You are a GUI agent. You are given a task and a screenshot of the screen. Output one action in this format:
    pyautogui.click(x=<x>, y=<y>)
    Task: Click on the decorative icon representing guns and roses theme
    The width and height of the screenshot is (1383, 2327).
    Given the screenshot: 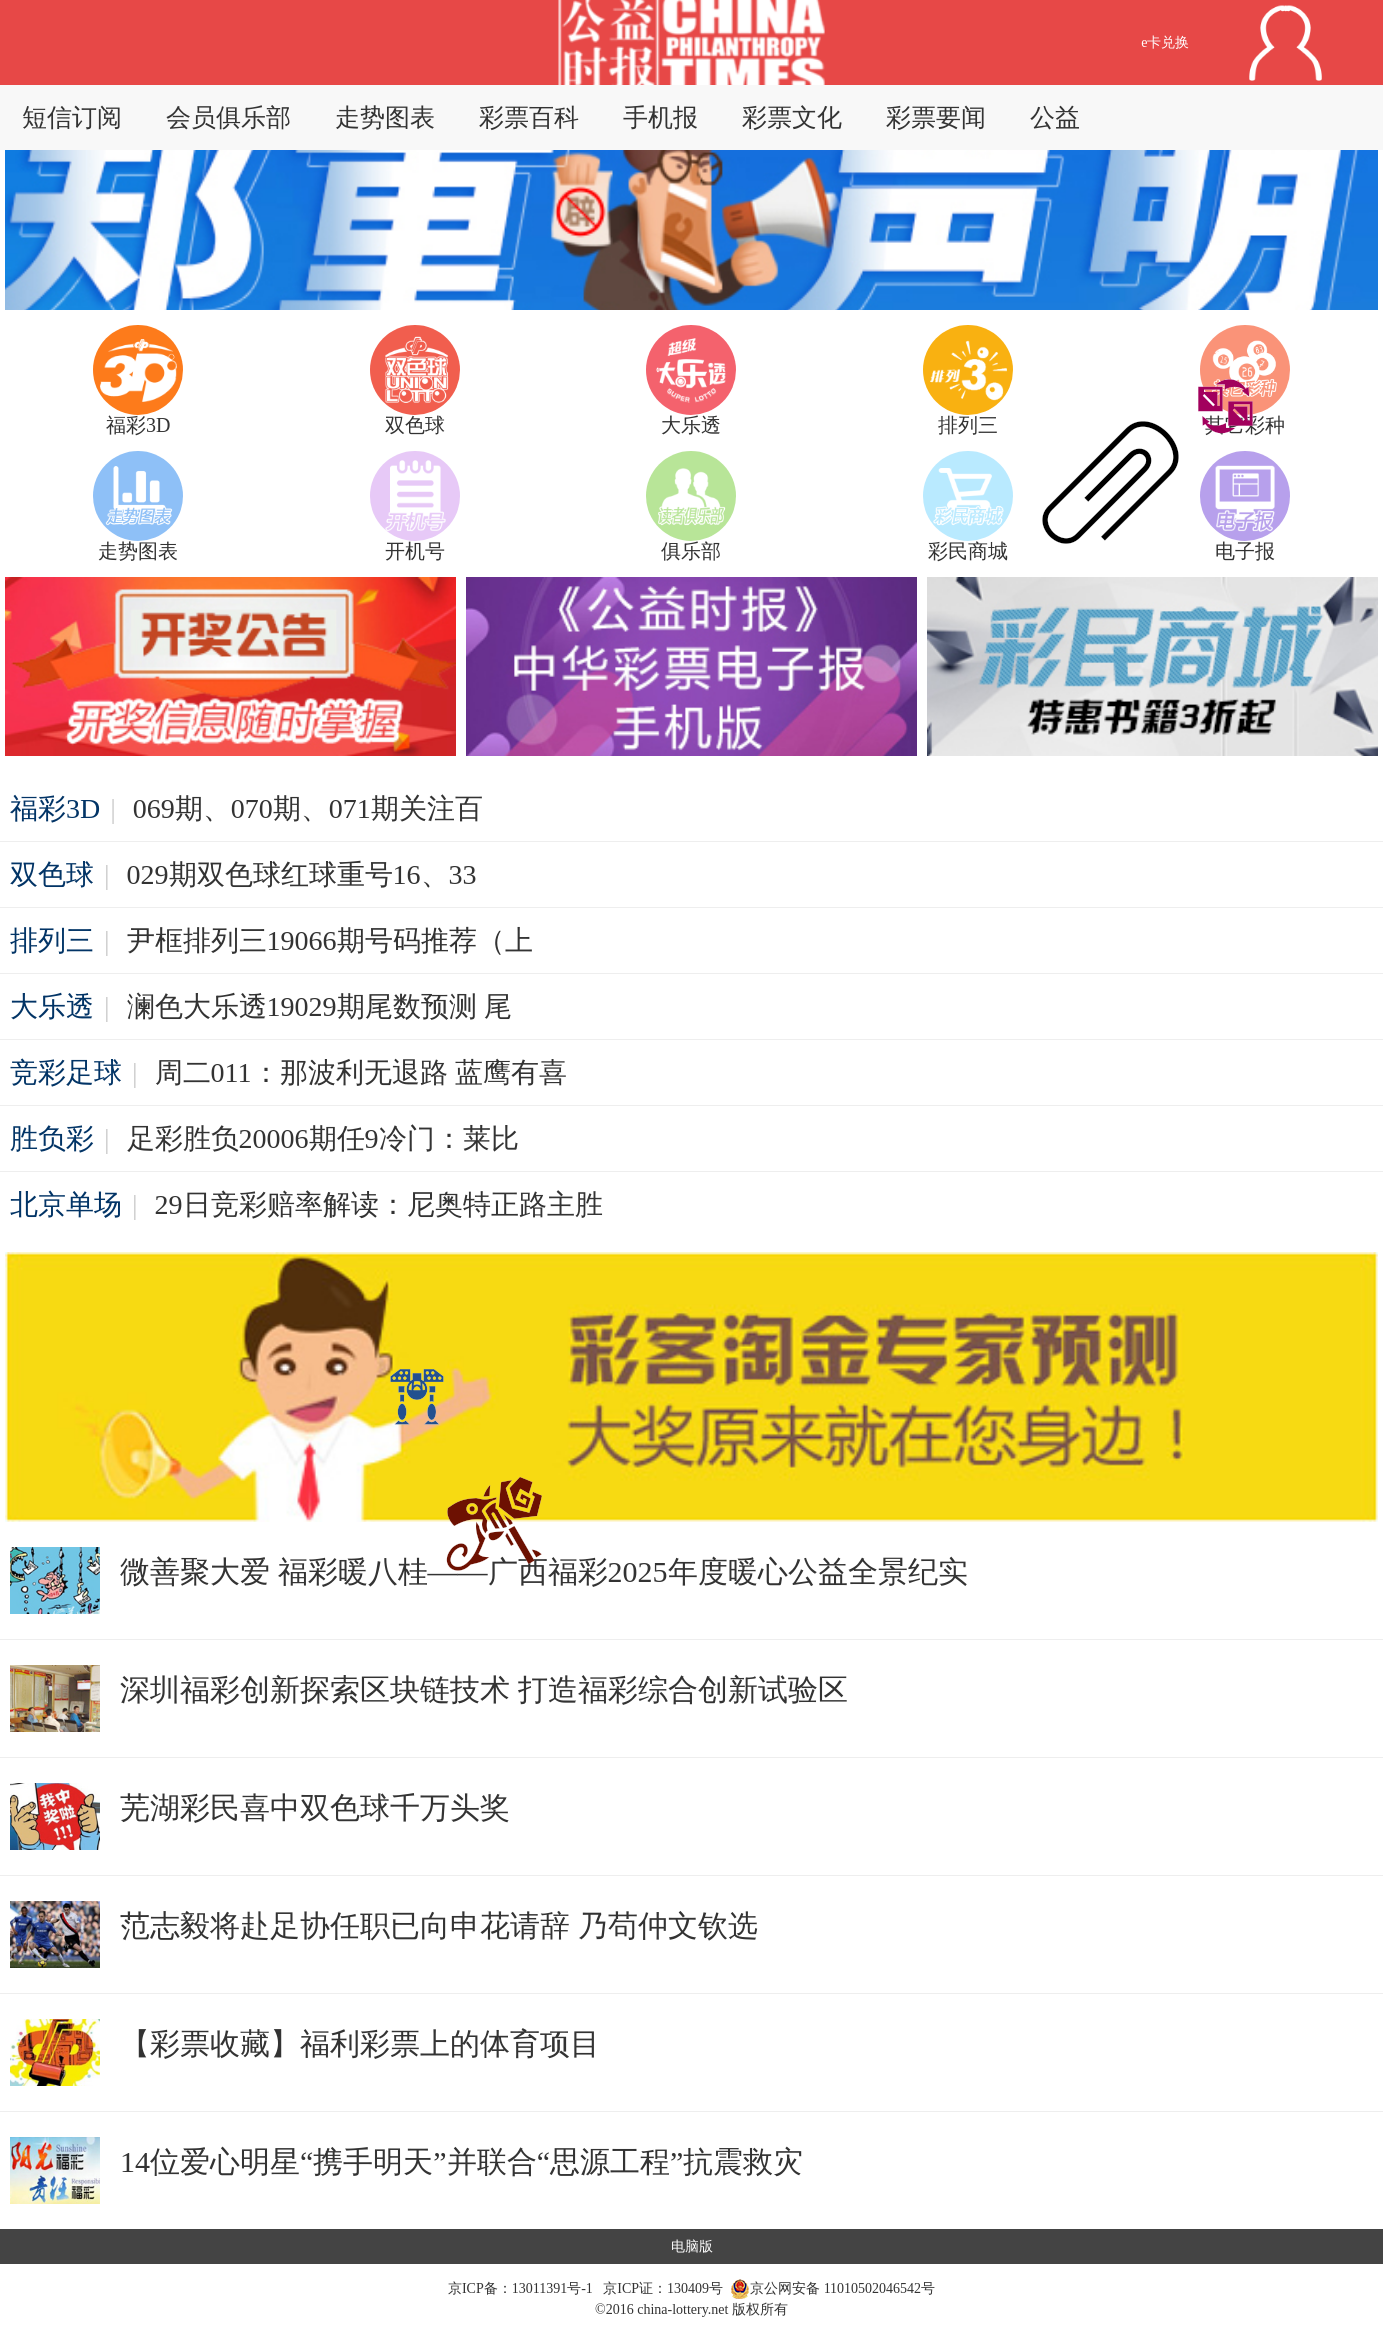 What is the action you would take?
    pyautogui.click(x=494, y=1524)
    